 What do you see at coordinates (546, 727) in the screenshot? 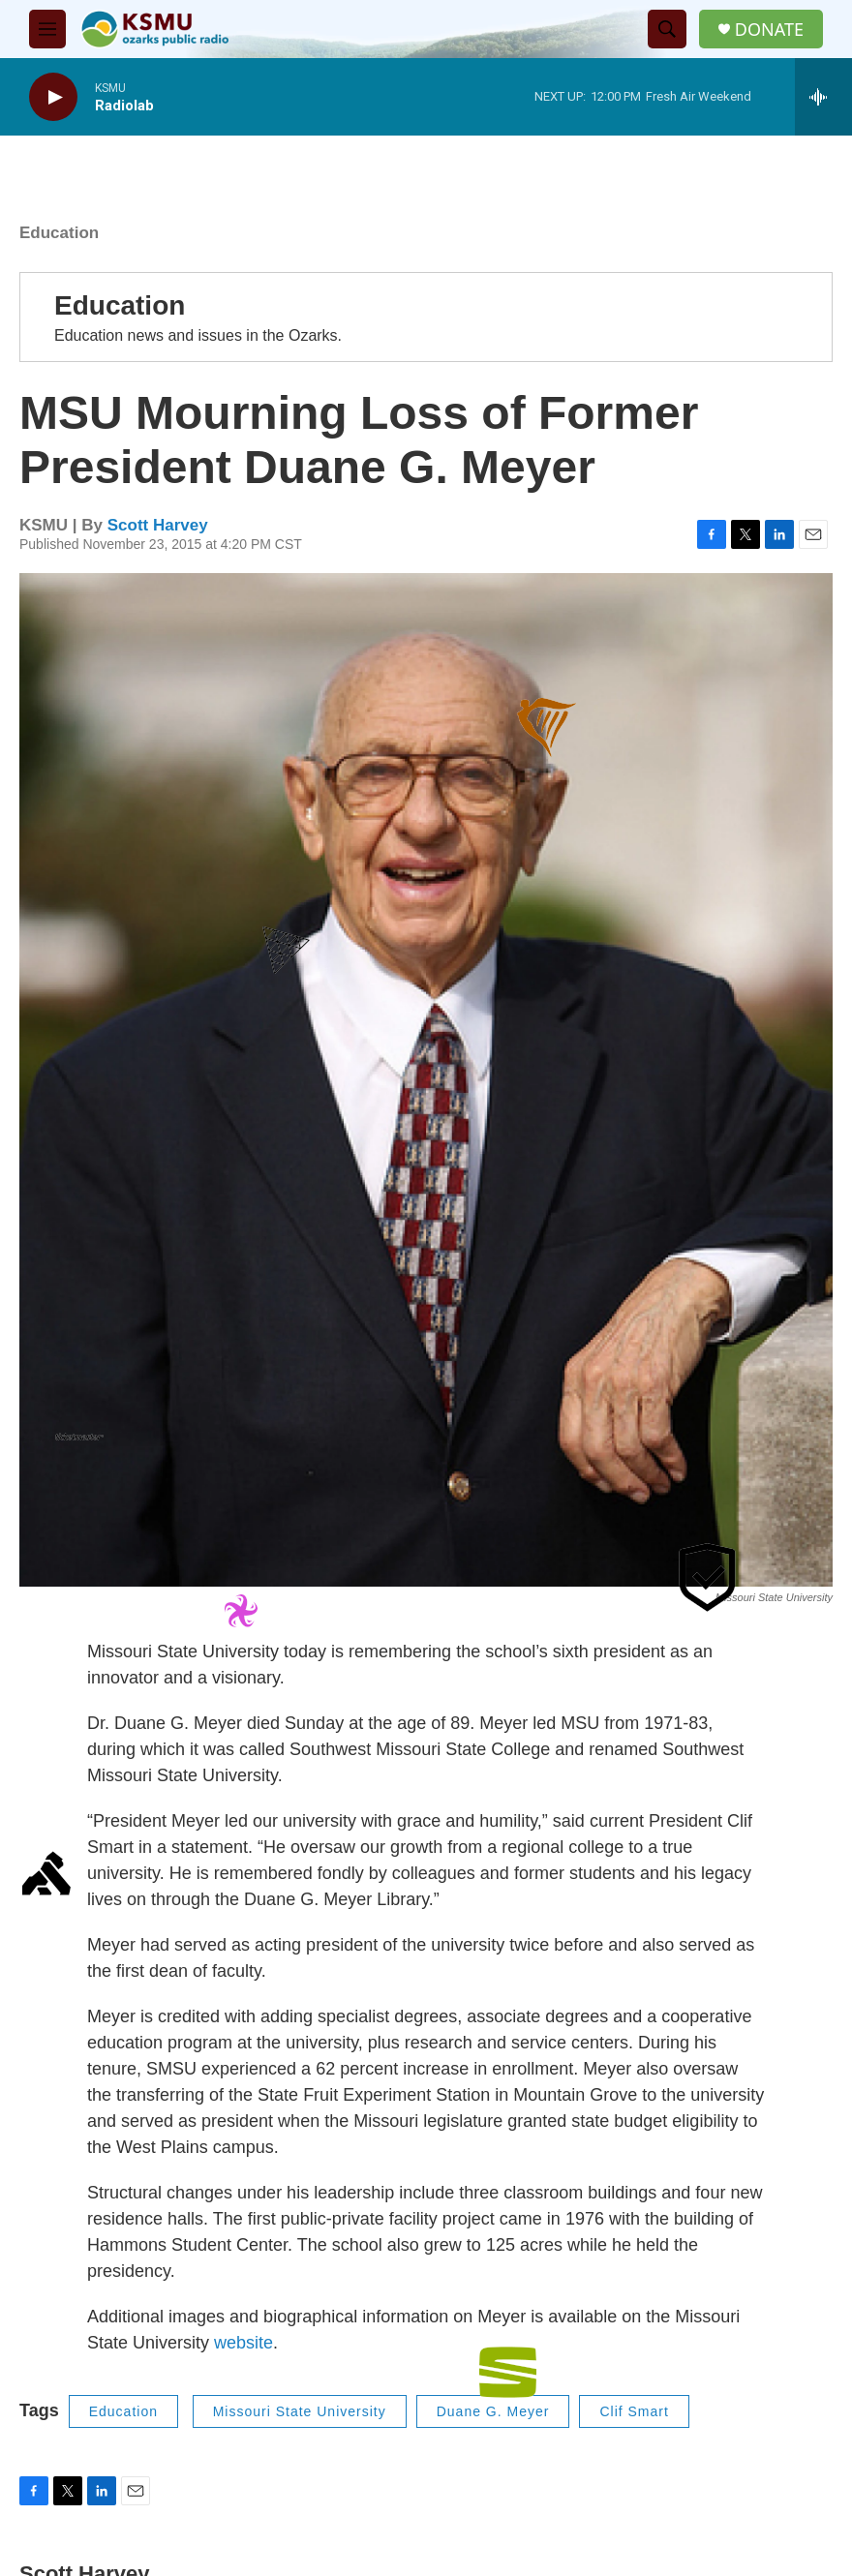
I see `open the Ryanair app` at bounding box center [546, 727].